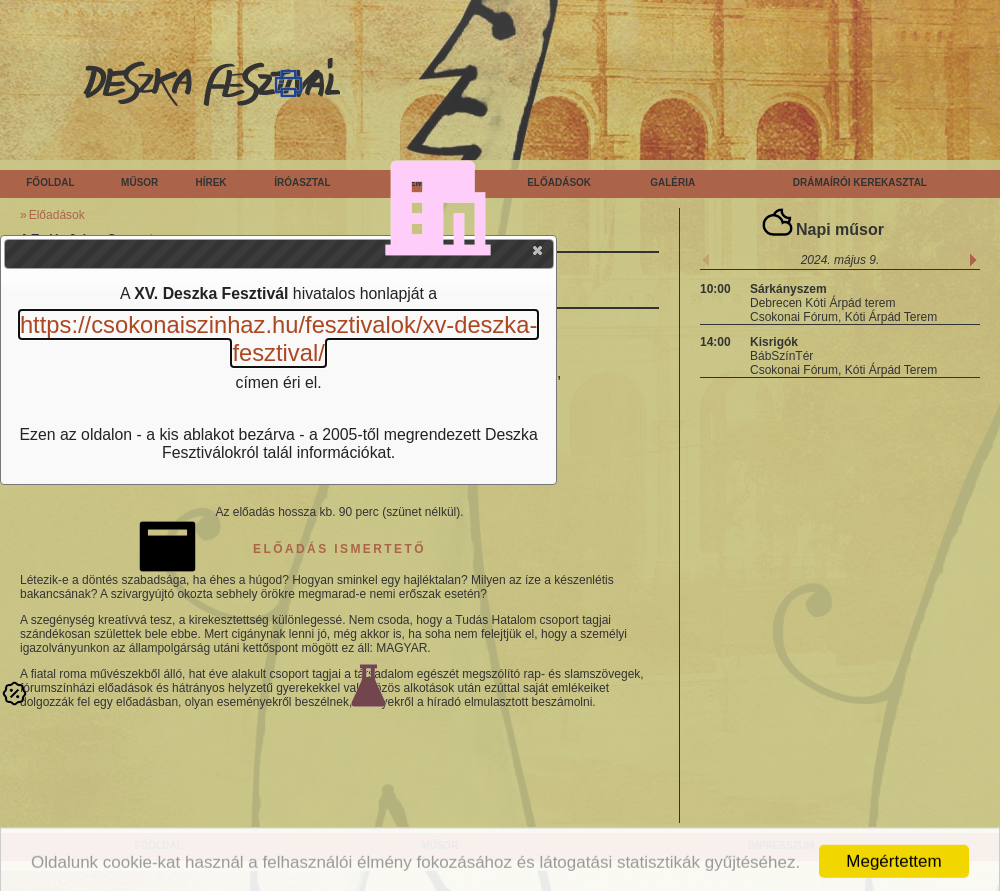 This screenshot has height=891, width=1000. What do you see at coordinates (368, 685) in the screenshot?
I see `access laboratory or science features` at bounding box center [368, 685].